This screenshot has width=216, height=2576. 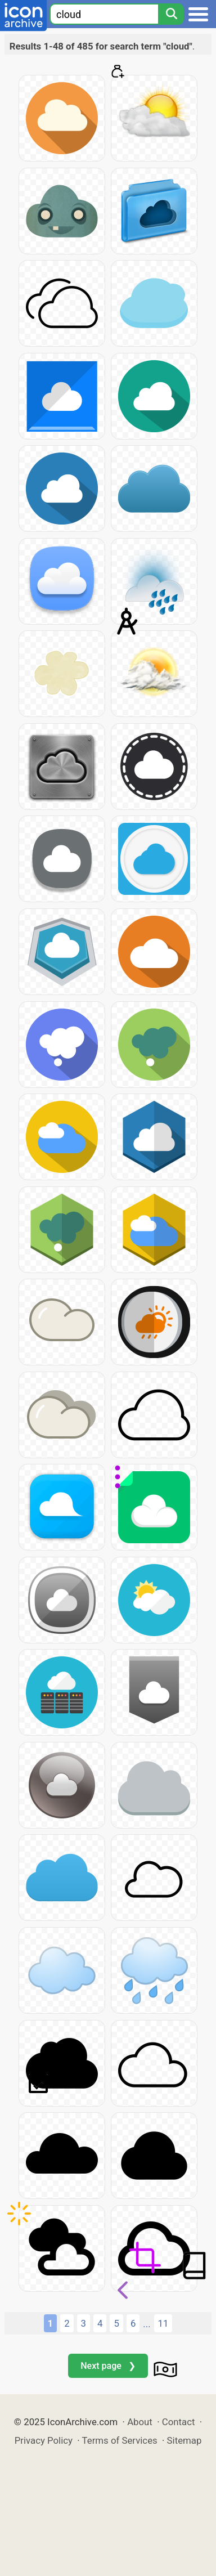 What do you see at coordinates (123, 2290) in the screenshot?
I see `go back to the previous screen` at bounding box center [123, 2290].